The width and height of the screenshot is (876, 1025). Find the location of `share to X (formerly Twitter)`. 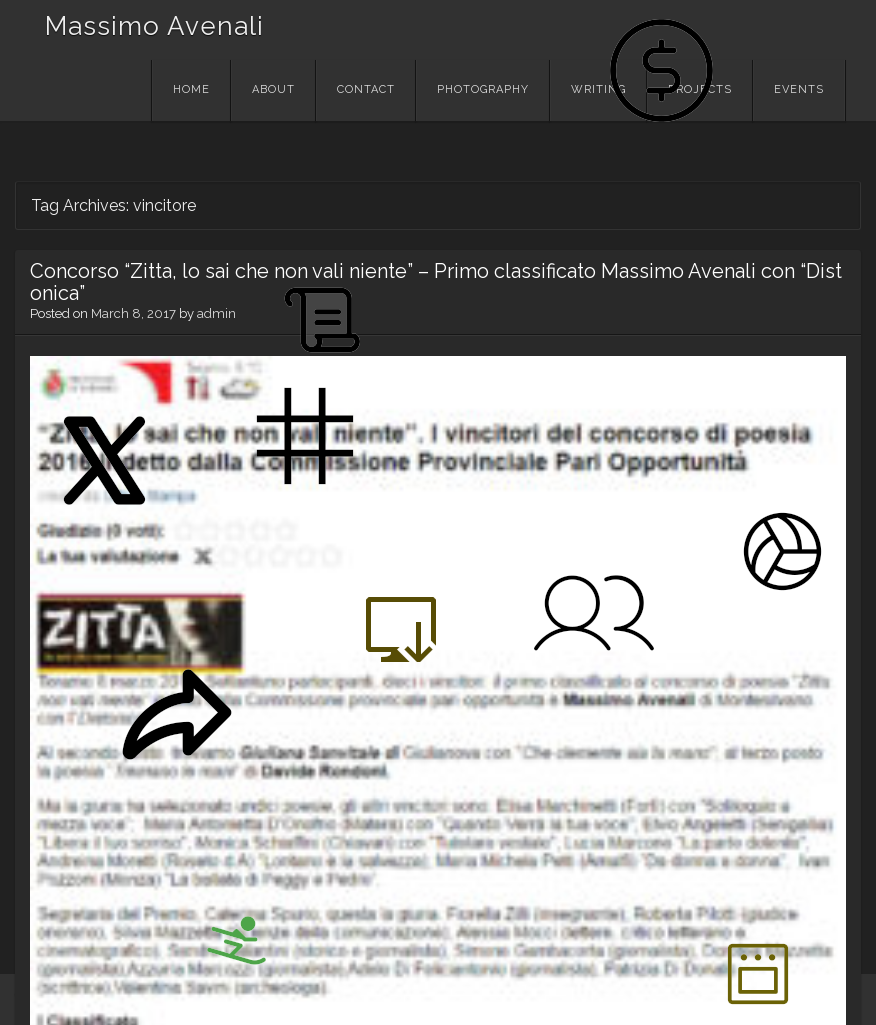

share to X (formerly Twitter) is located at coordinates (104, 460).